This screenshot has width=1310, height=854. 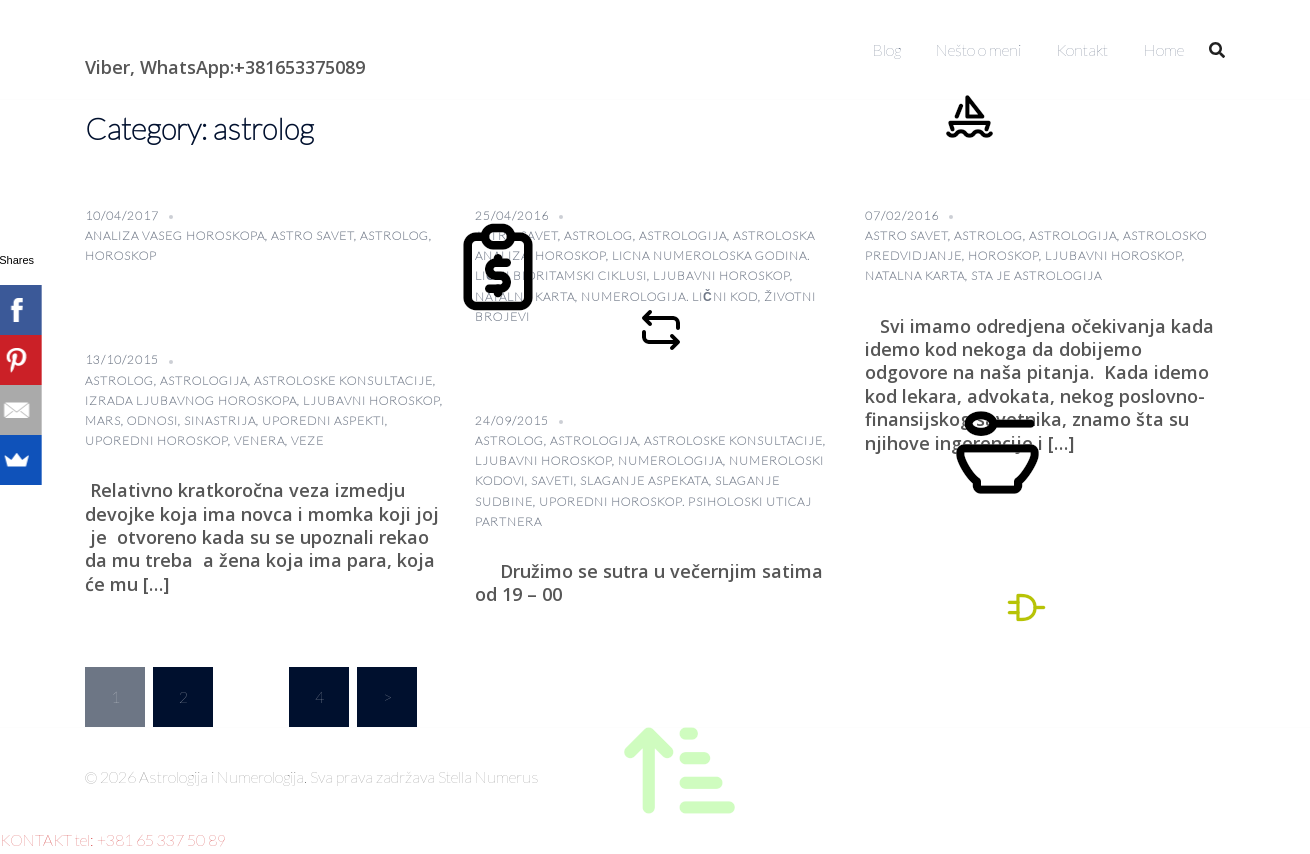 What do you see at coordinates (679, 770) in the screenshot?
I see `sort items in ascending order` at bounding box center [679, 770].